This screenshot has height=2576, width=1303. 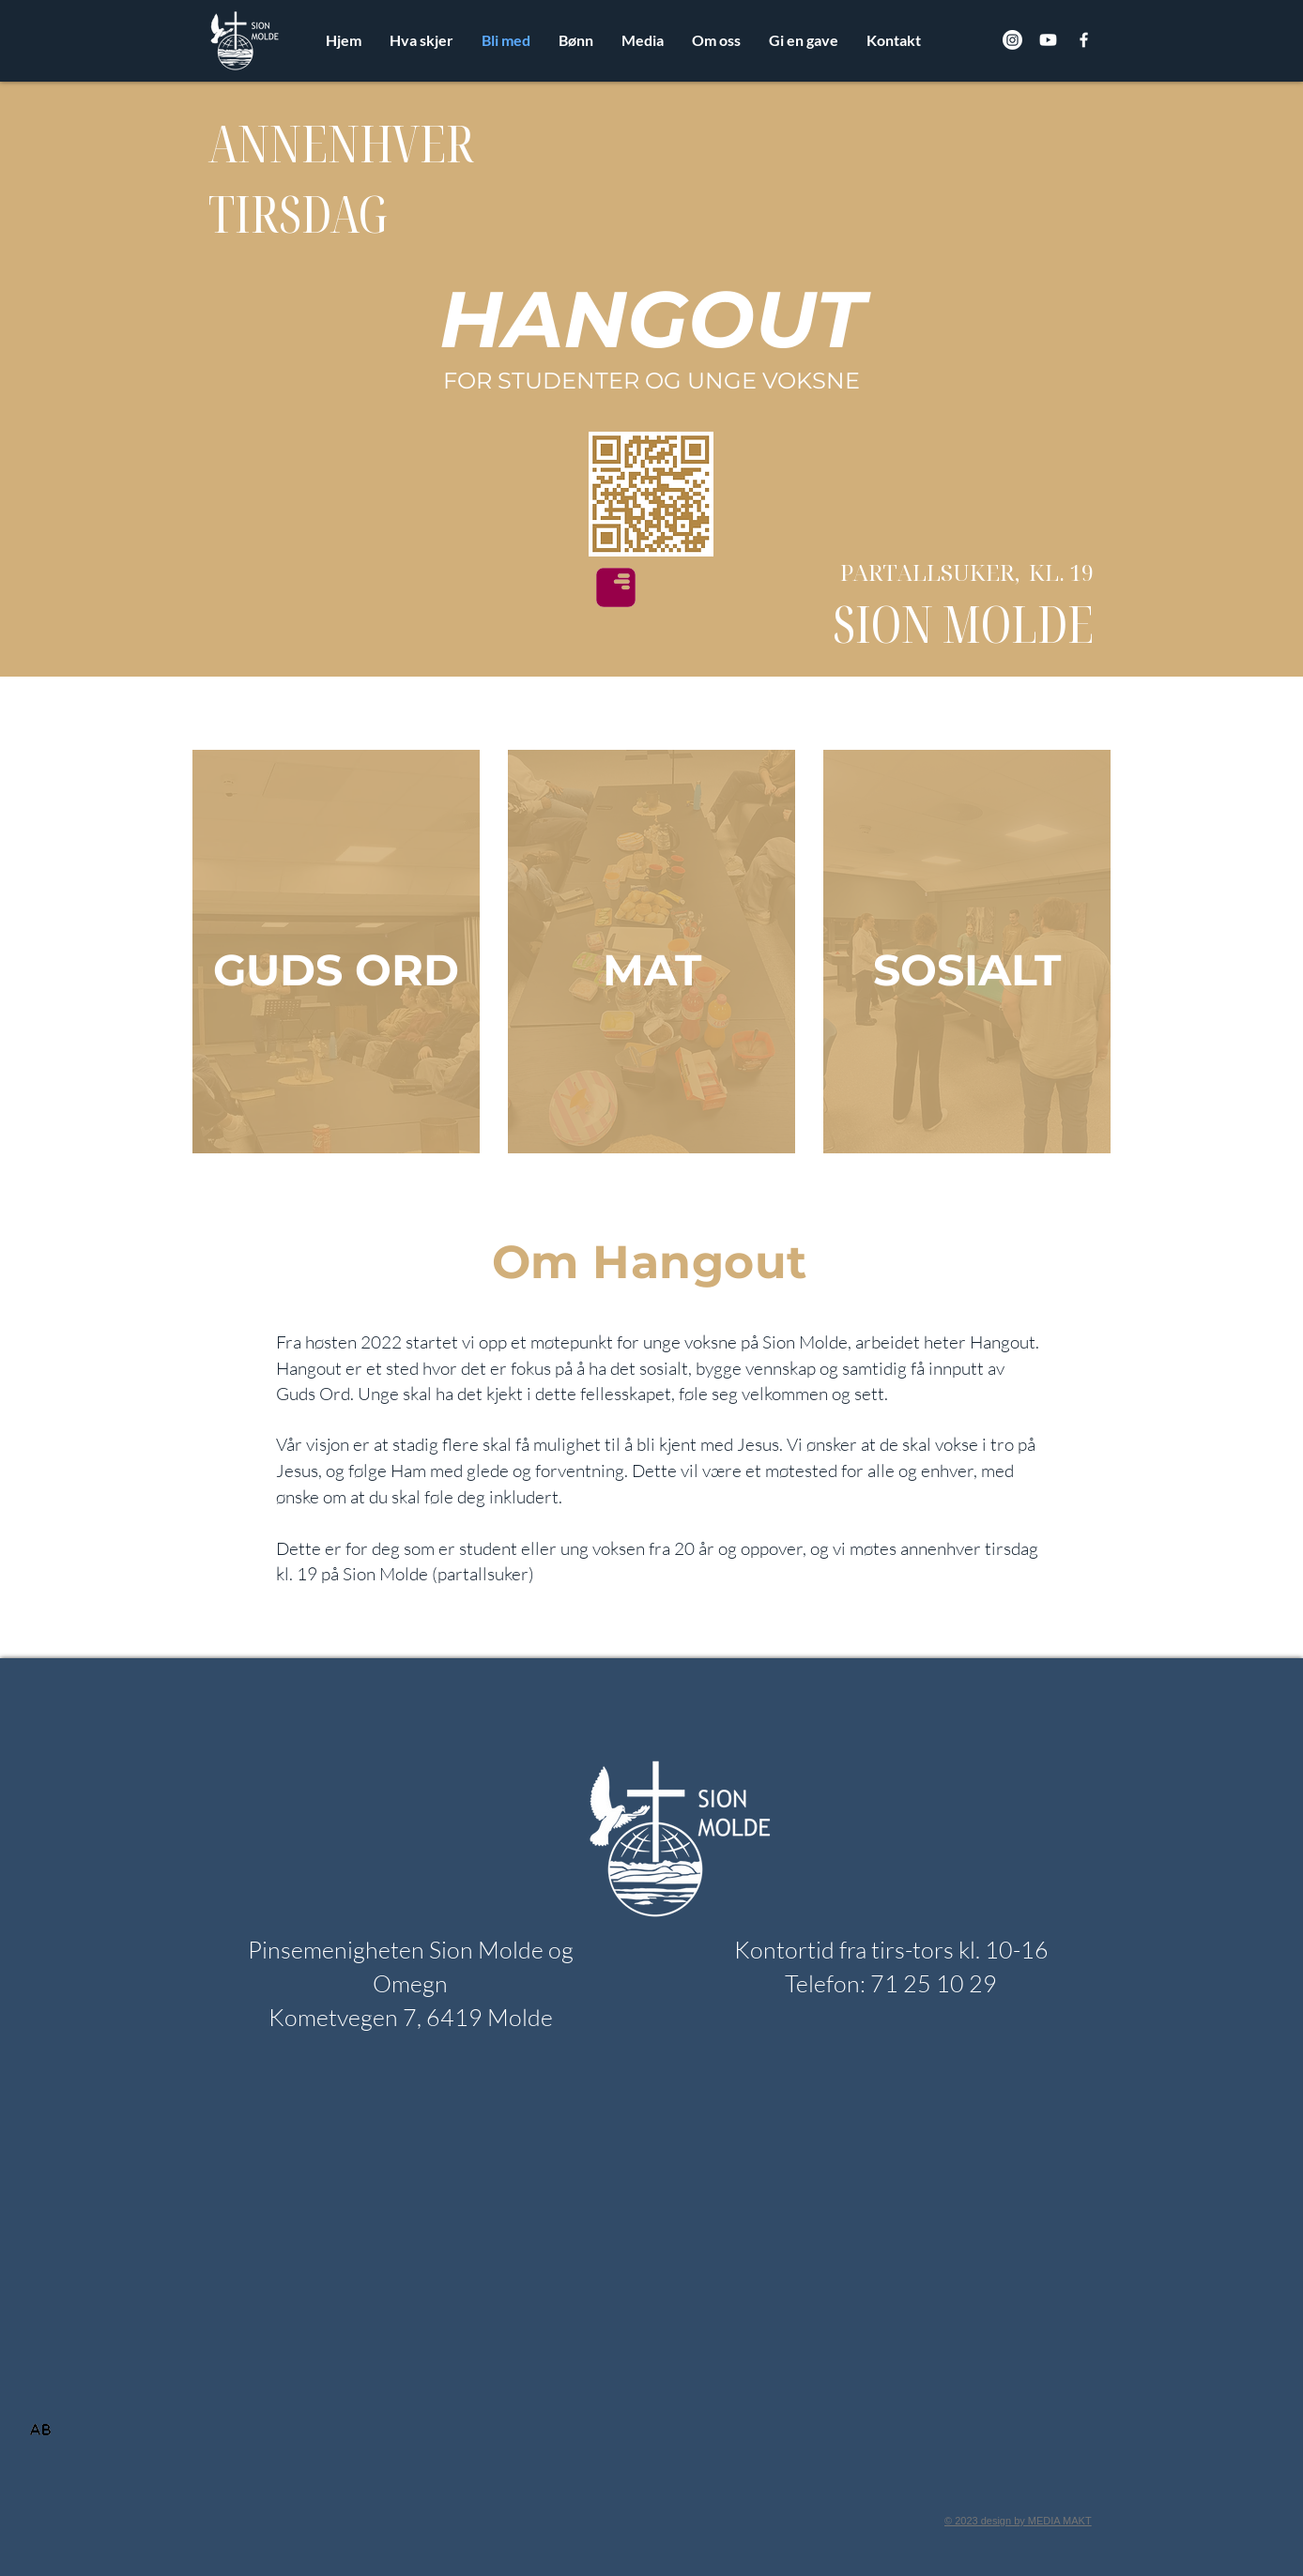 What do you see at coordinates (616, 587) in the screenshot?
I see `align content to top-right of container` at bounding box center [616, 587].